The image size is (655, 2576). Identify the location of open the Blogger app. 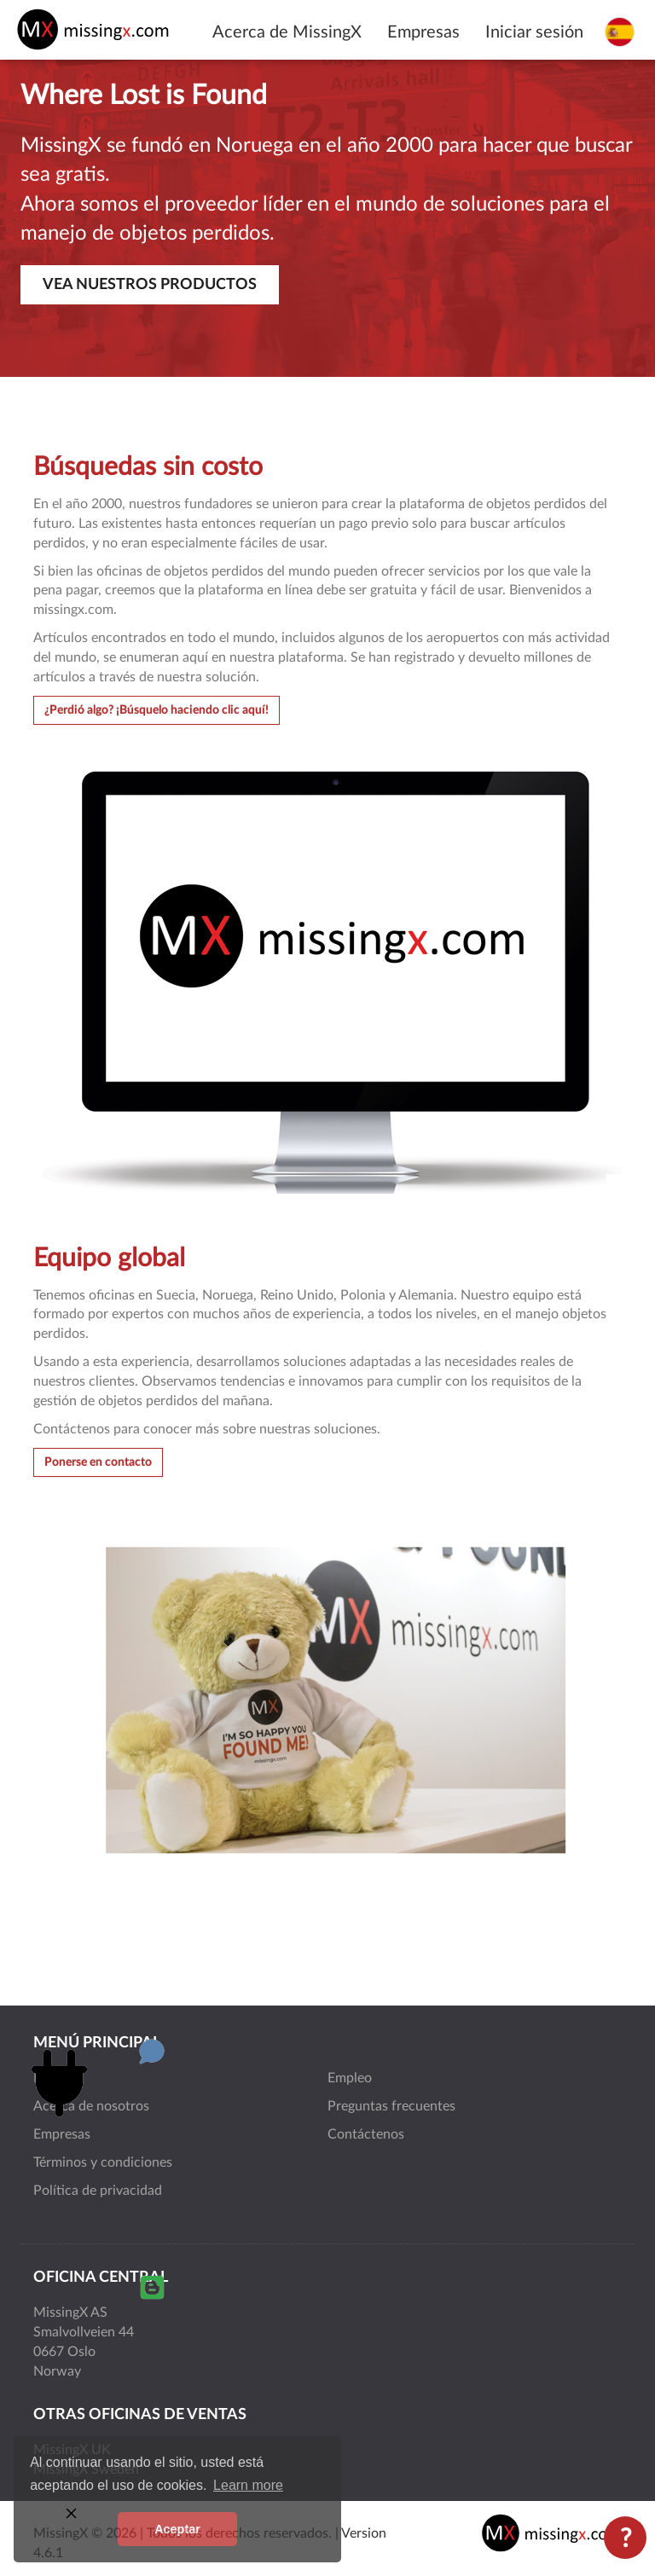
(152, 2287).